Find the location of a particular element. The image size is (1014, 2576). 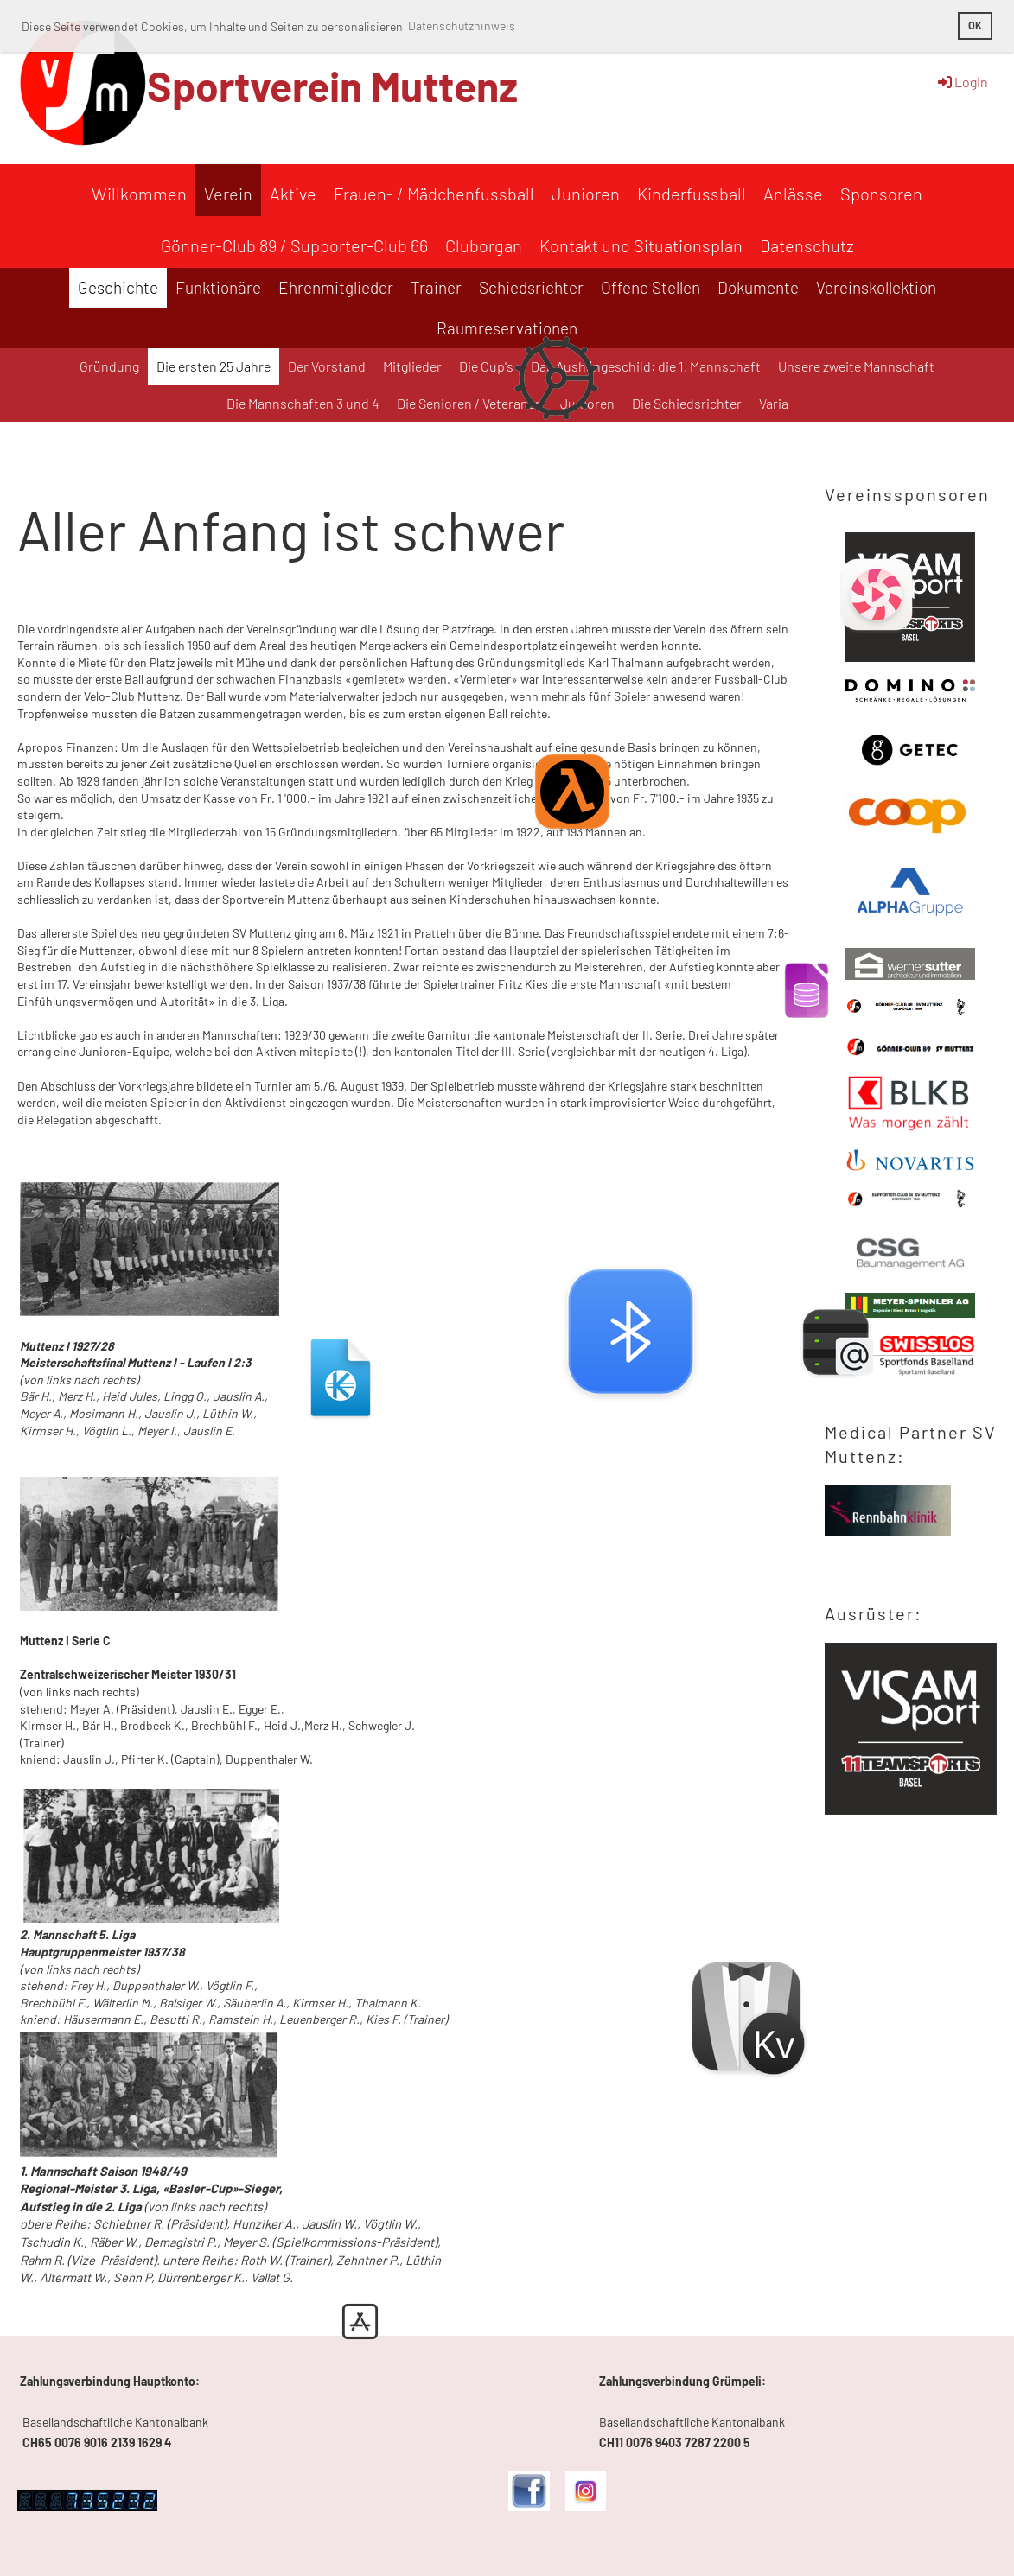

configure DNS server settings is located at coordinates (836, 1343).